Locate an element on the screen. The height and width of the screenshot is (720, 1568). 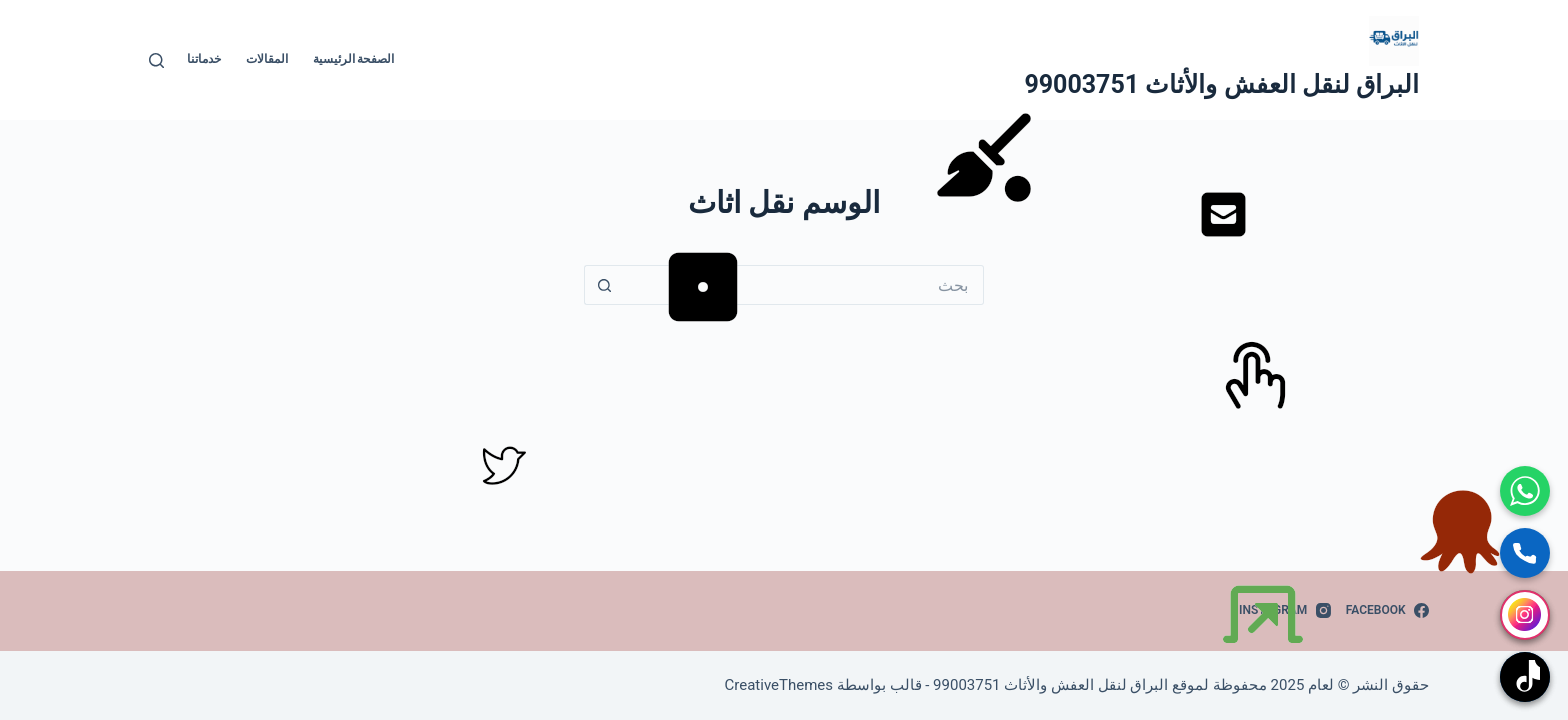
tap to interact with this element is located at coordinates (1255, 376).